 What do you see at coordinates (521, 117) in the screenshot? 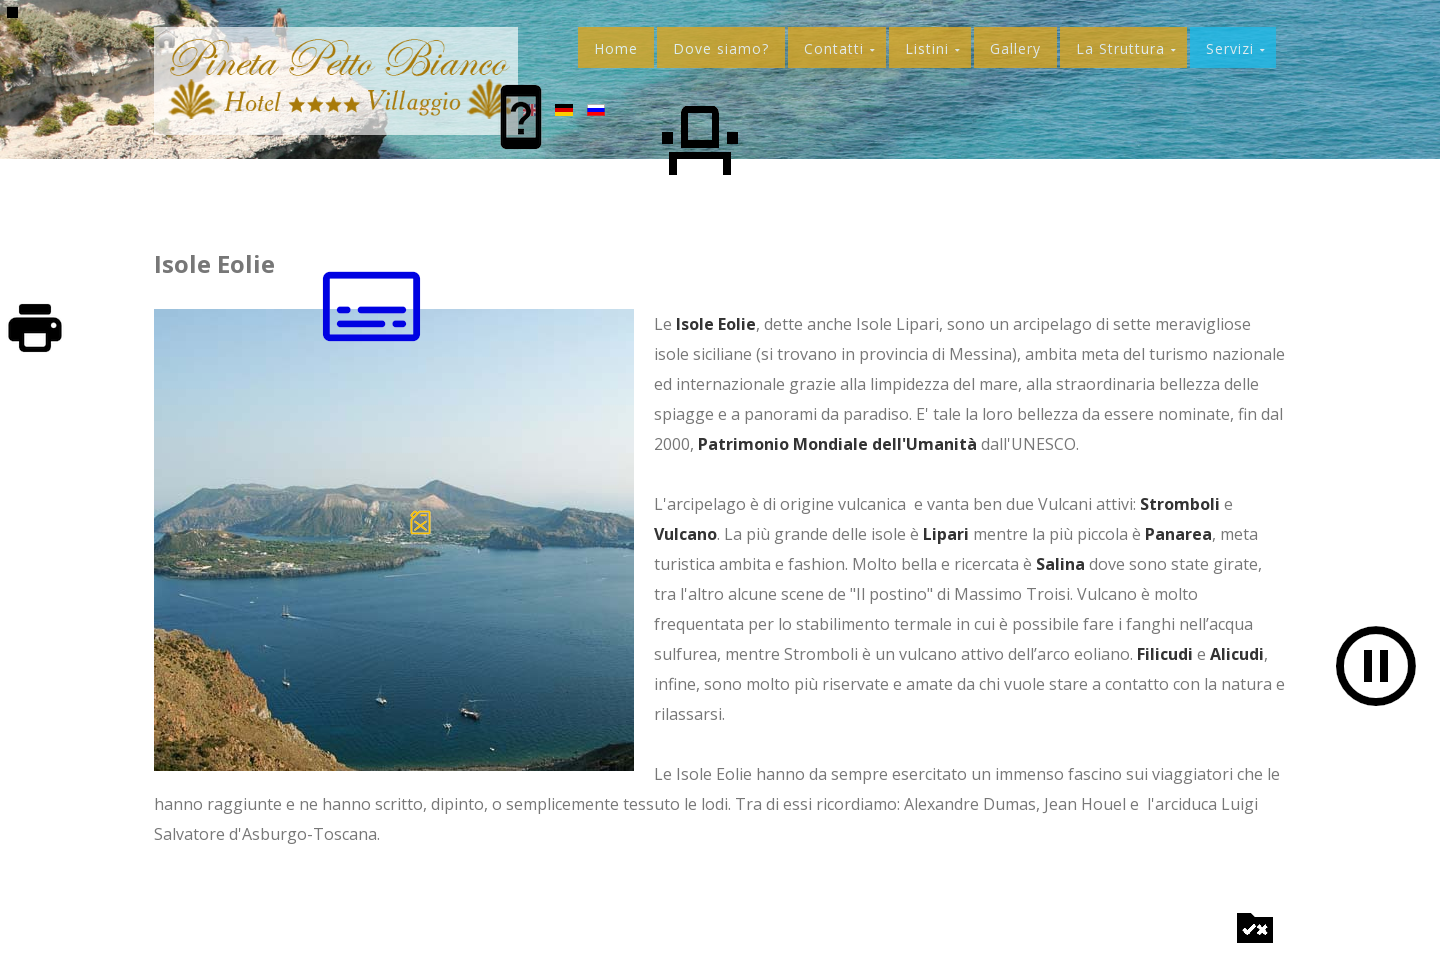
I see `unknown or unrecognized device connected` at bounding box center [521, 117].